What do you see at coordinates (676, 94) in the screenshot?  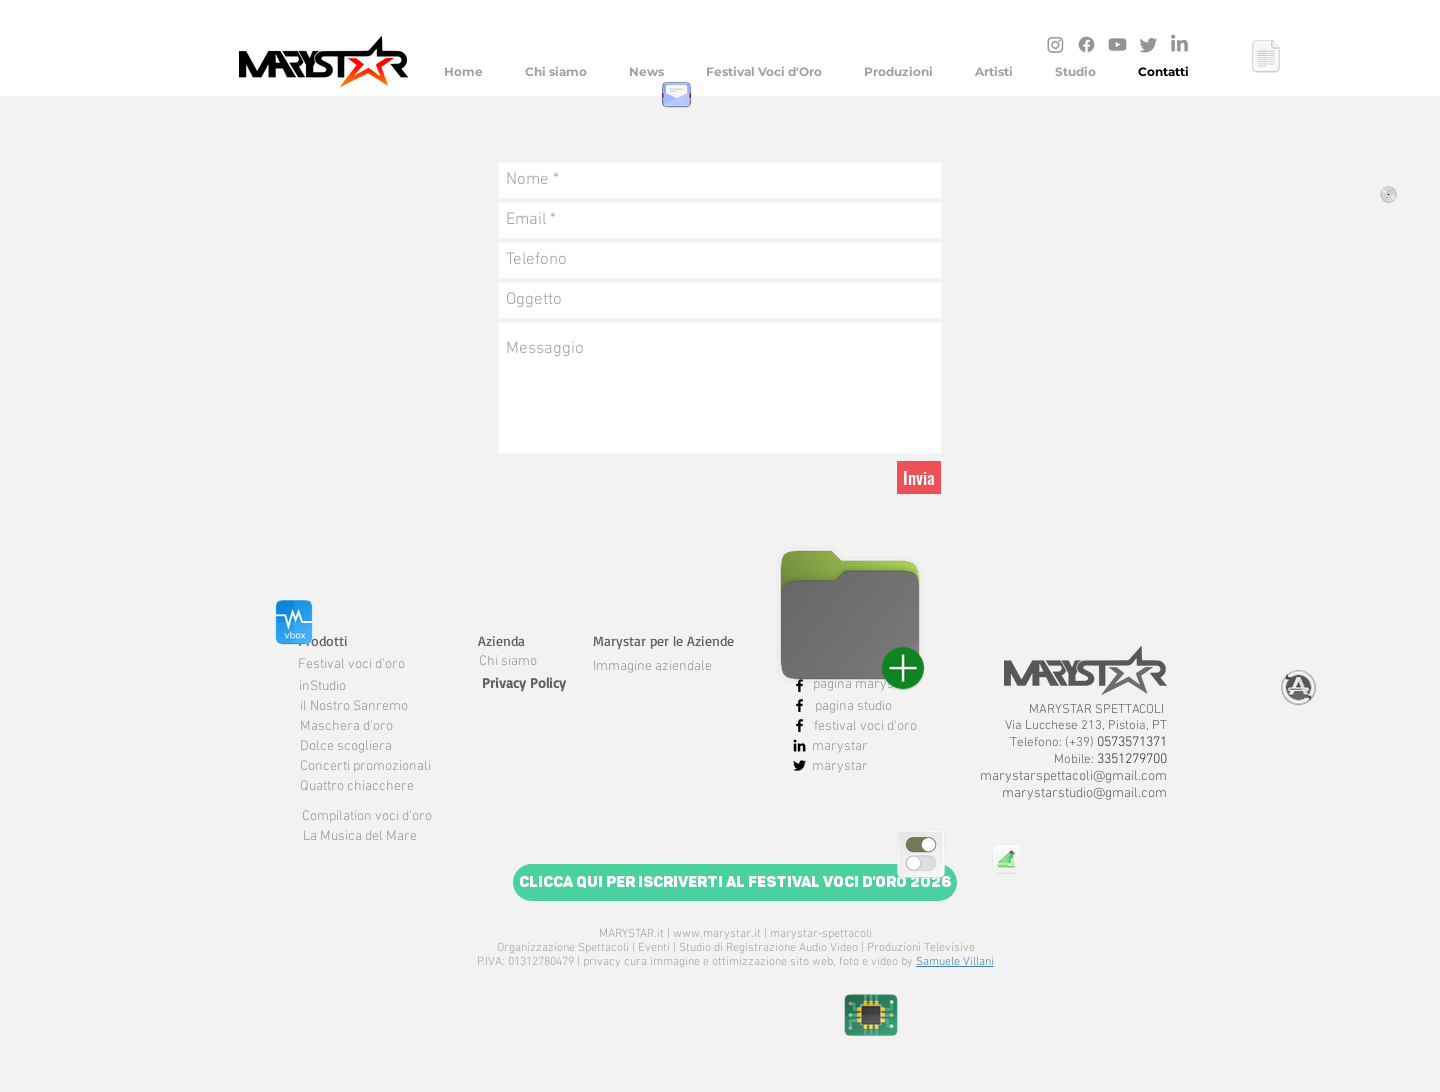 I see `open the mail application` at bounding box center [676, 94].